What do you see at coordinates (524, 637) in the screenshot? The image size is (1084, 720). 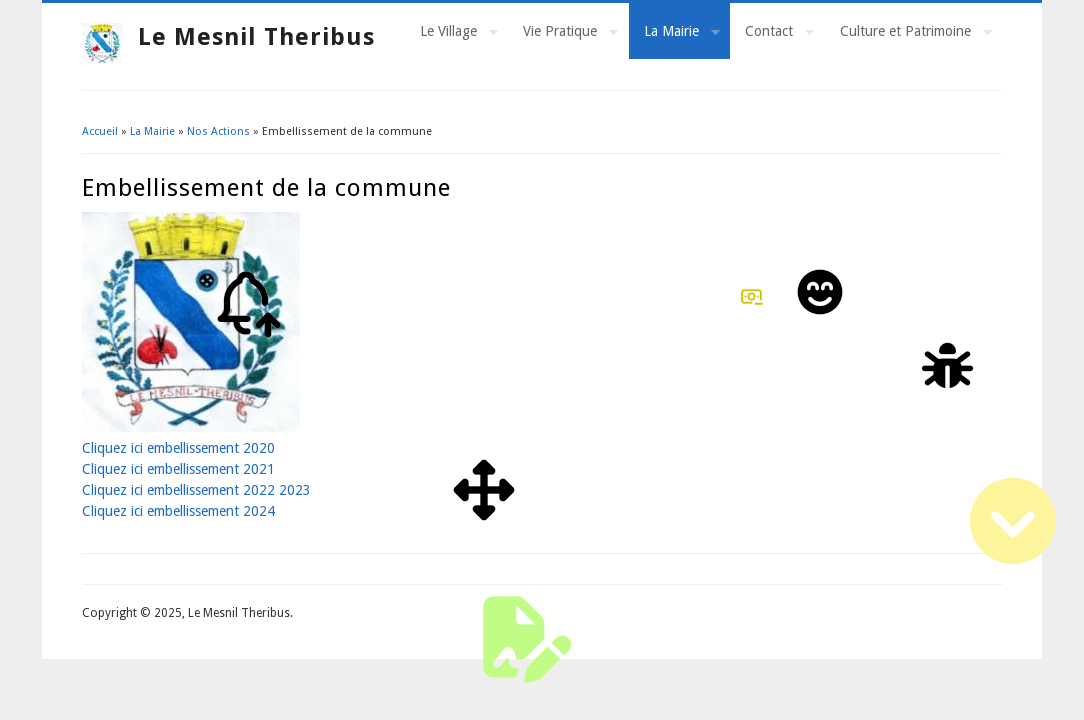 I see `sign a document` at bounding box center [524, 637].